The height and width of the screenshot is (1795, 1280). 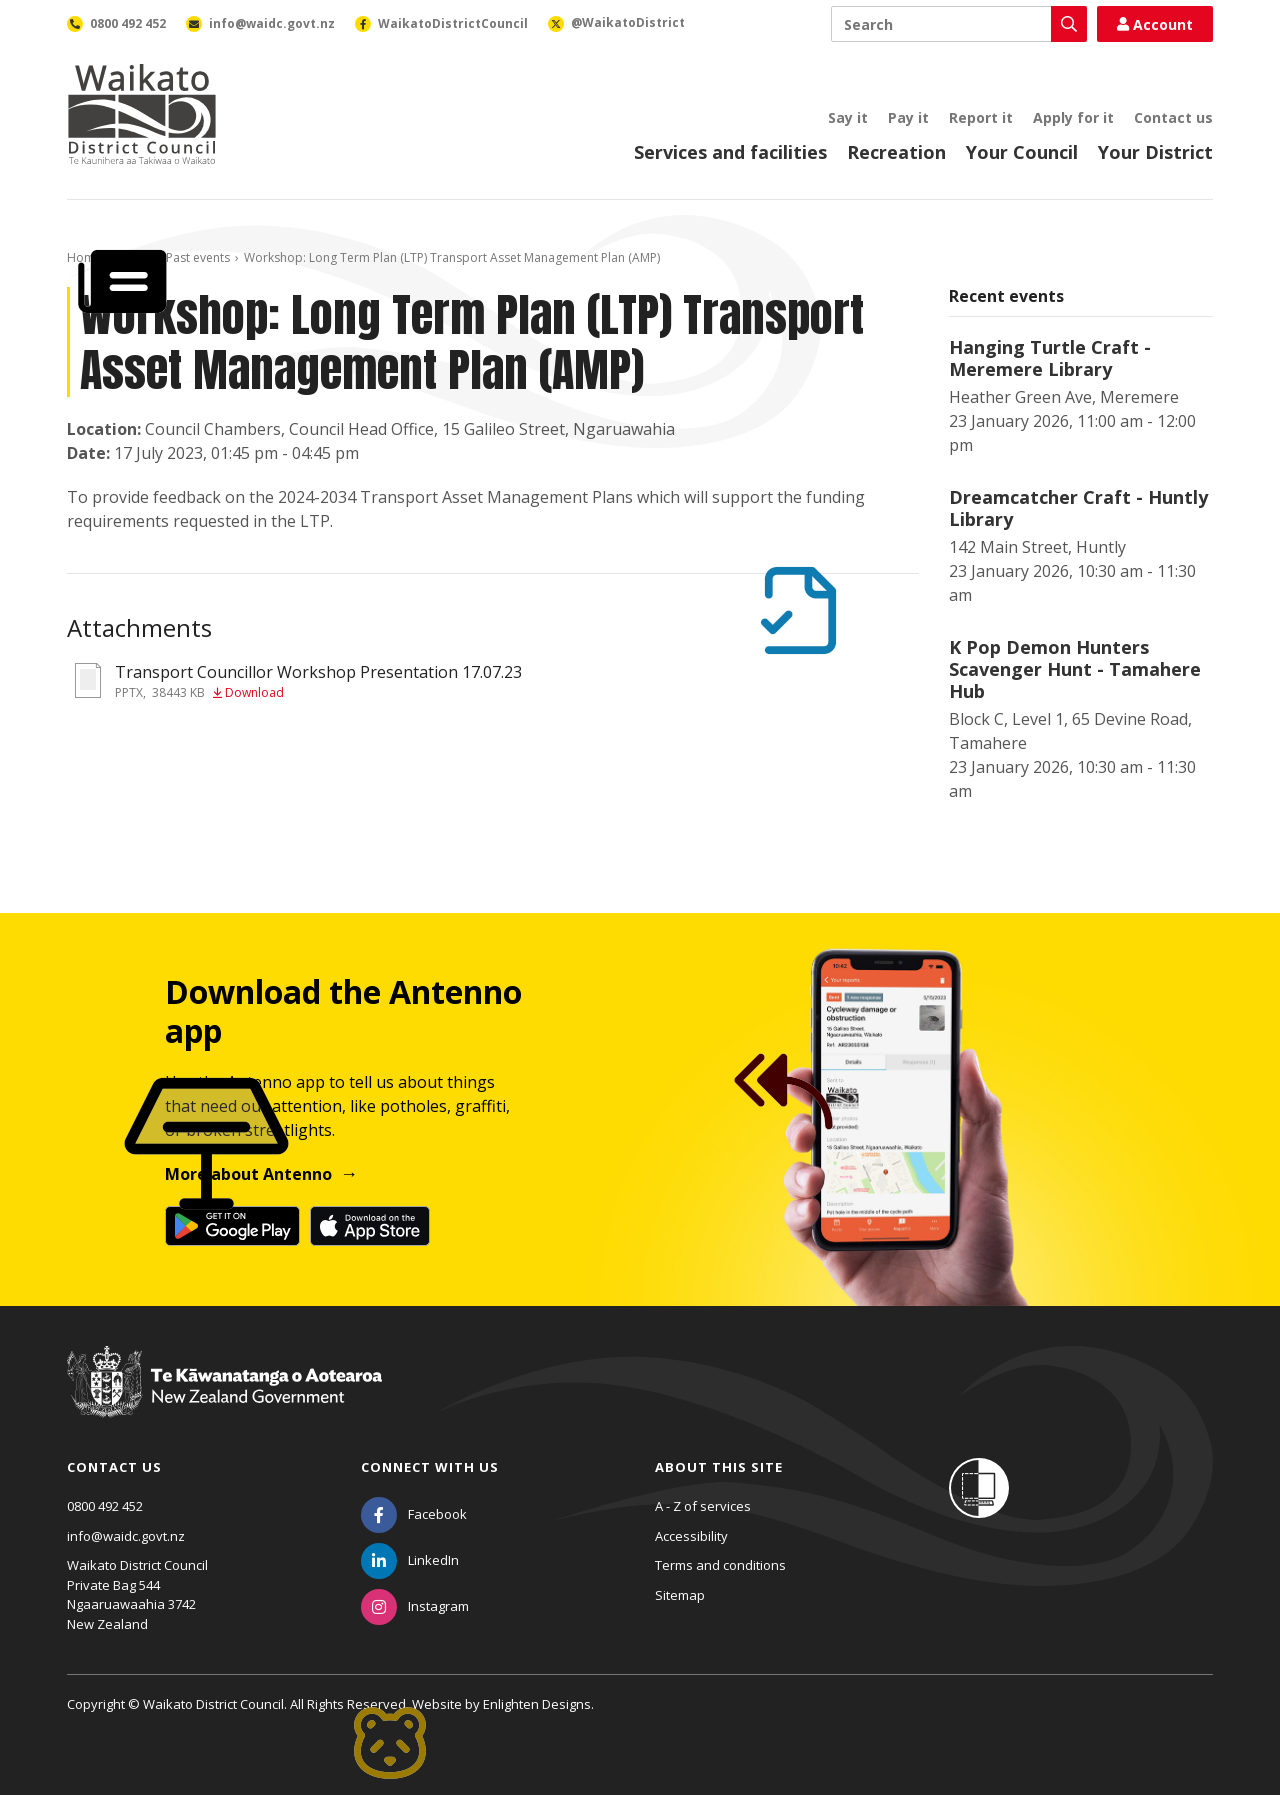 What do you see at coordinates (125, 281) in the screenshot?
I see `view news or articles` at bounding box center [125, 281].